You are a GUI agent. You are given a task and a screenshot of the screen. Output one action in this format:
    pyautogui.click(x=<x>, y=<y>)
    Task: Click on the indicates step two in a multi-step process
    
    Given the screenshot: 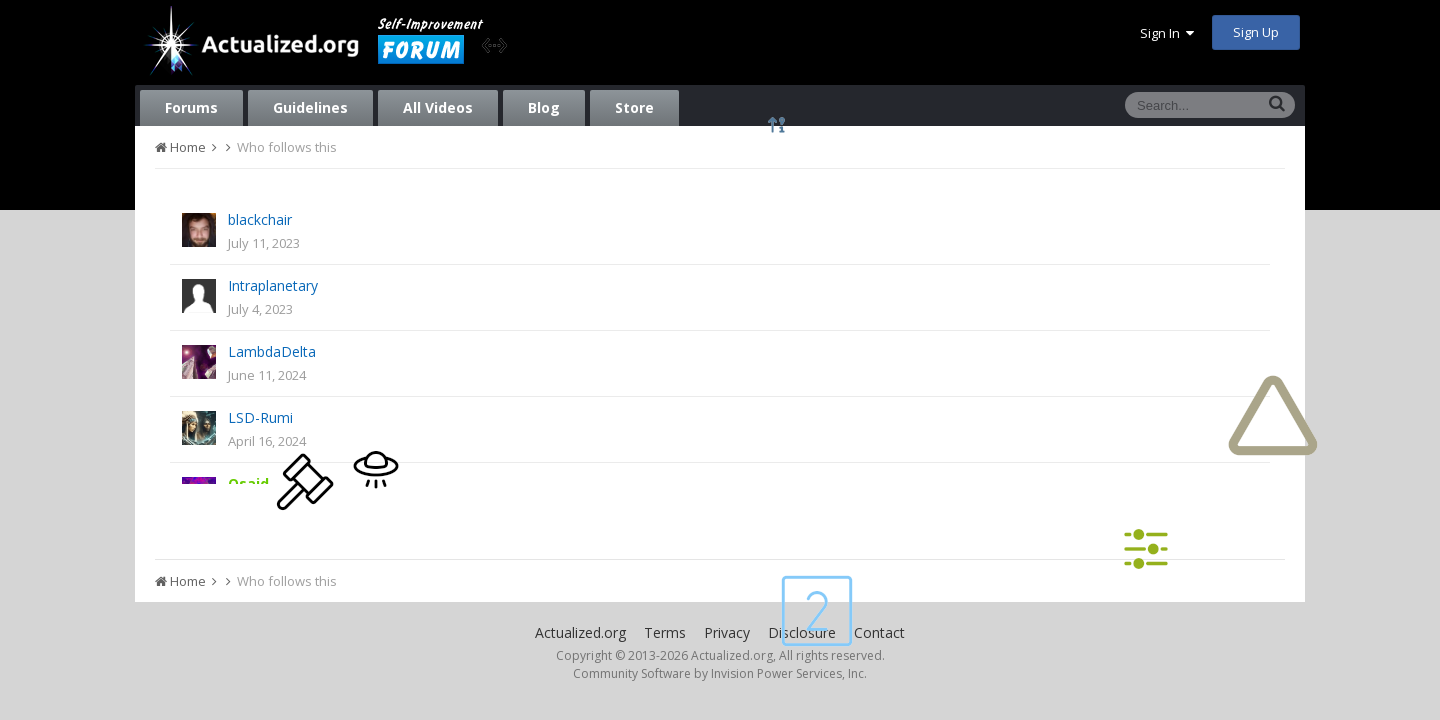 What is the action you would take?
    pyautogui.click(x=817, y=611)
    